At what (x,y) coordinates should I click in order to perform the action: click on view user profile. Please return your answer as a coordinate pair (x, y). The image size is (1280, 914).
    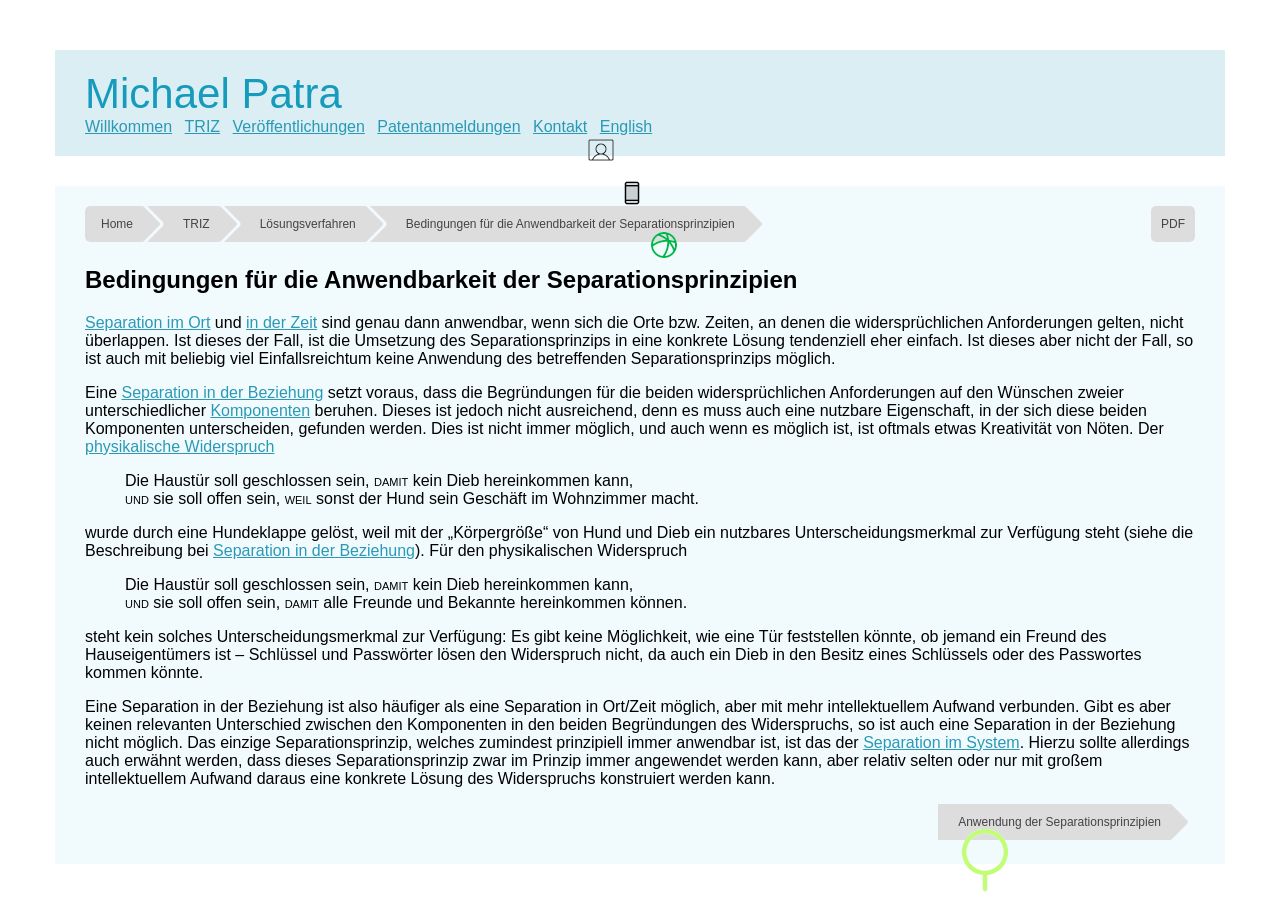
    Looking at the image, I should click on (601, 150).